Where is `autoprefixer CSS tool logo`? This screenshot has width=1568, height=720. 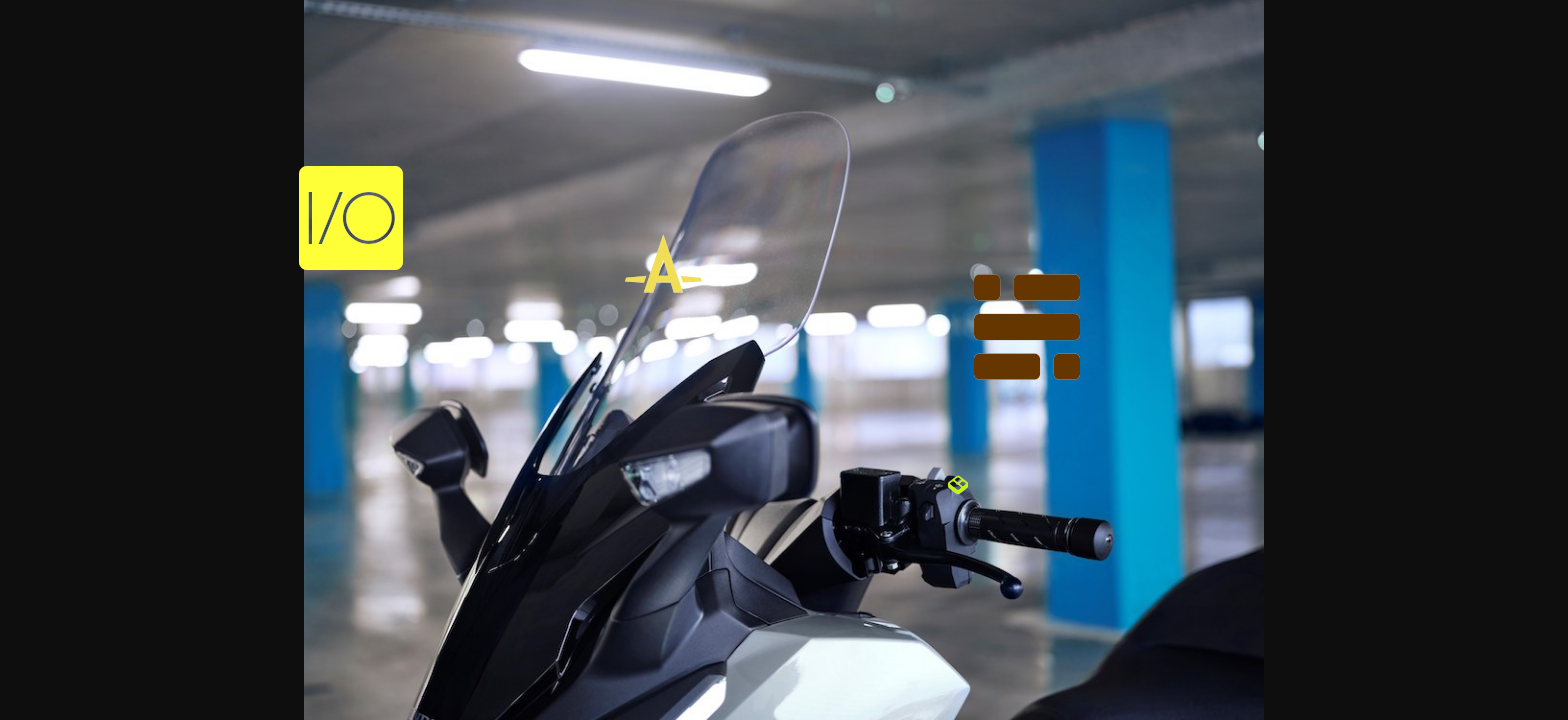 autoprefixer CSS tool logo is located at coordinates (663, 263).